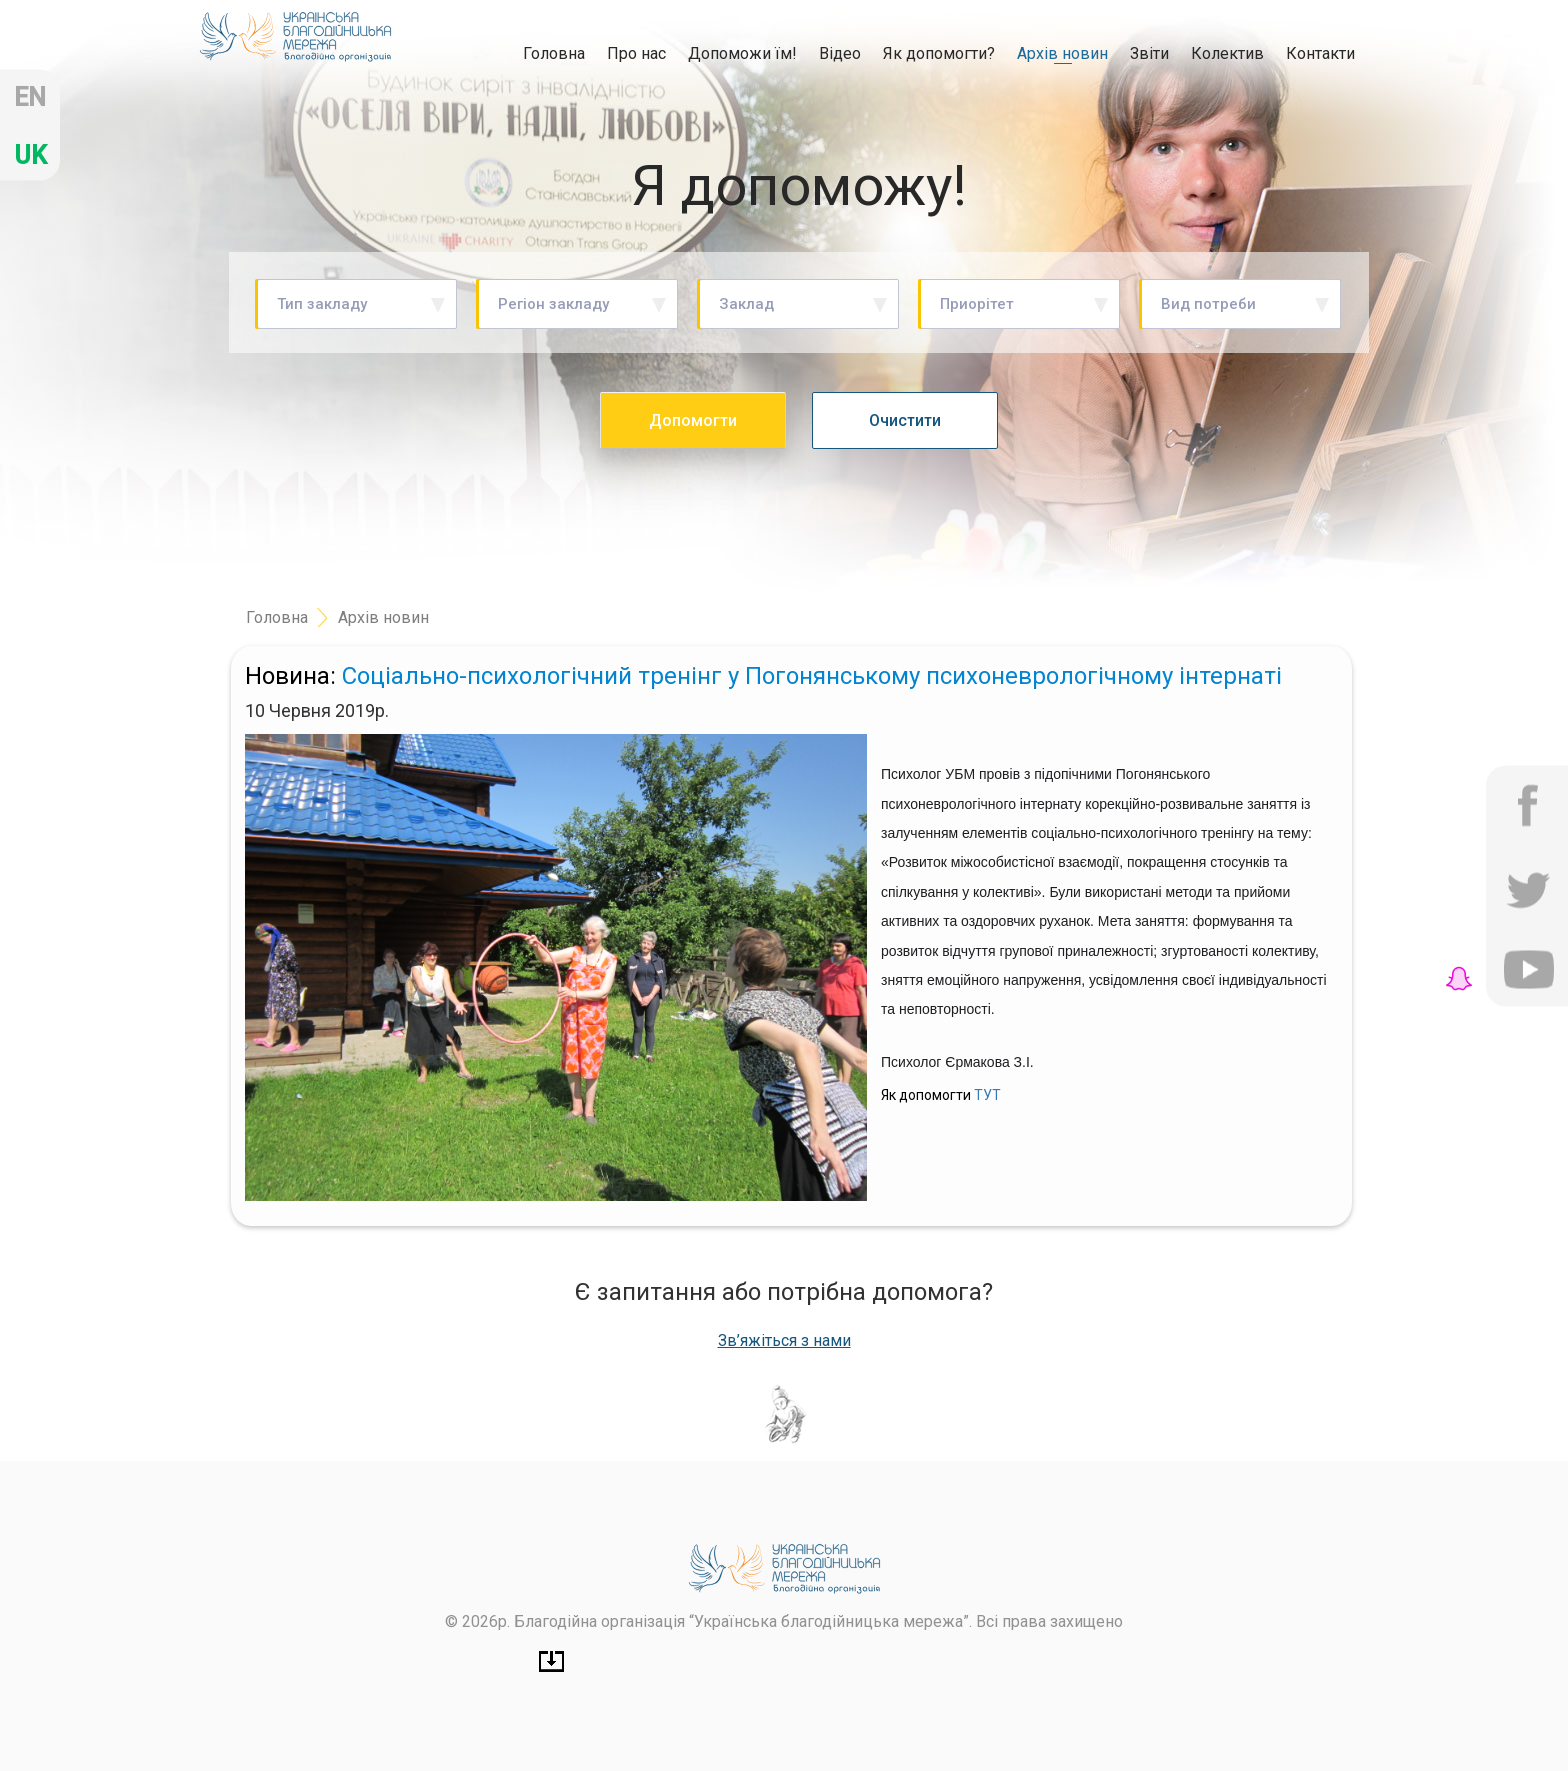 The image size is (1568, 1771). What do you see at coordinates (551, 1661) in the screenshot?
I see `download or install a system update` at bounding box center [551, 1661].